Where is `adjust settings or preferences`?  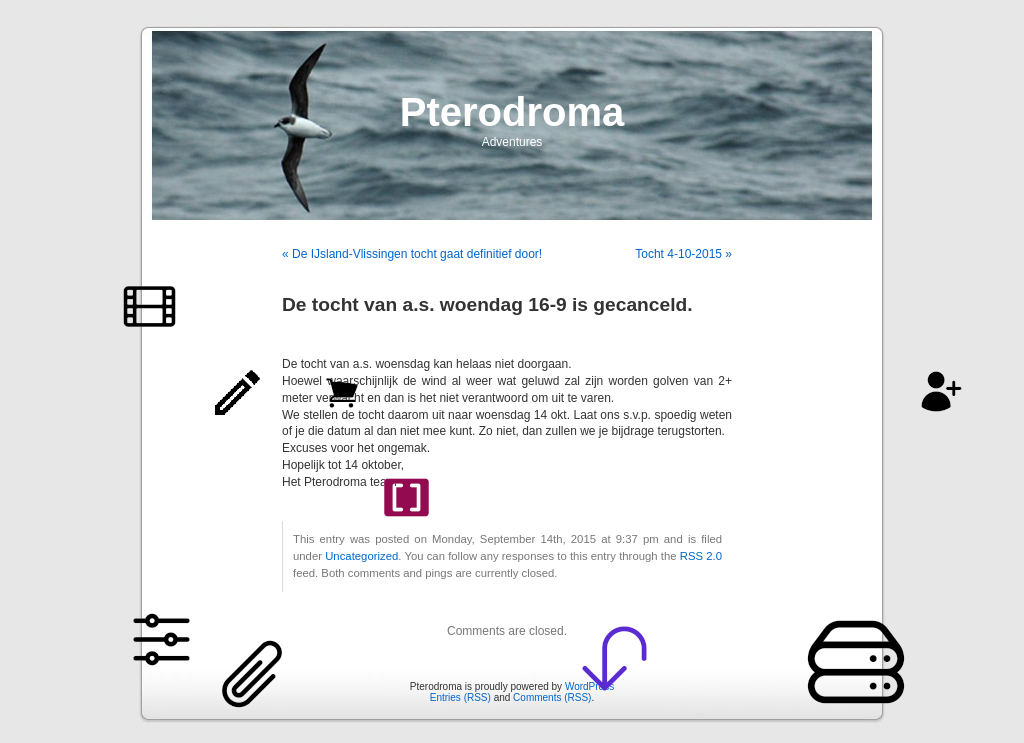 adjust settings or preferences is located at coordinates (161, 639).